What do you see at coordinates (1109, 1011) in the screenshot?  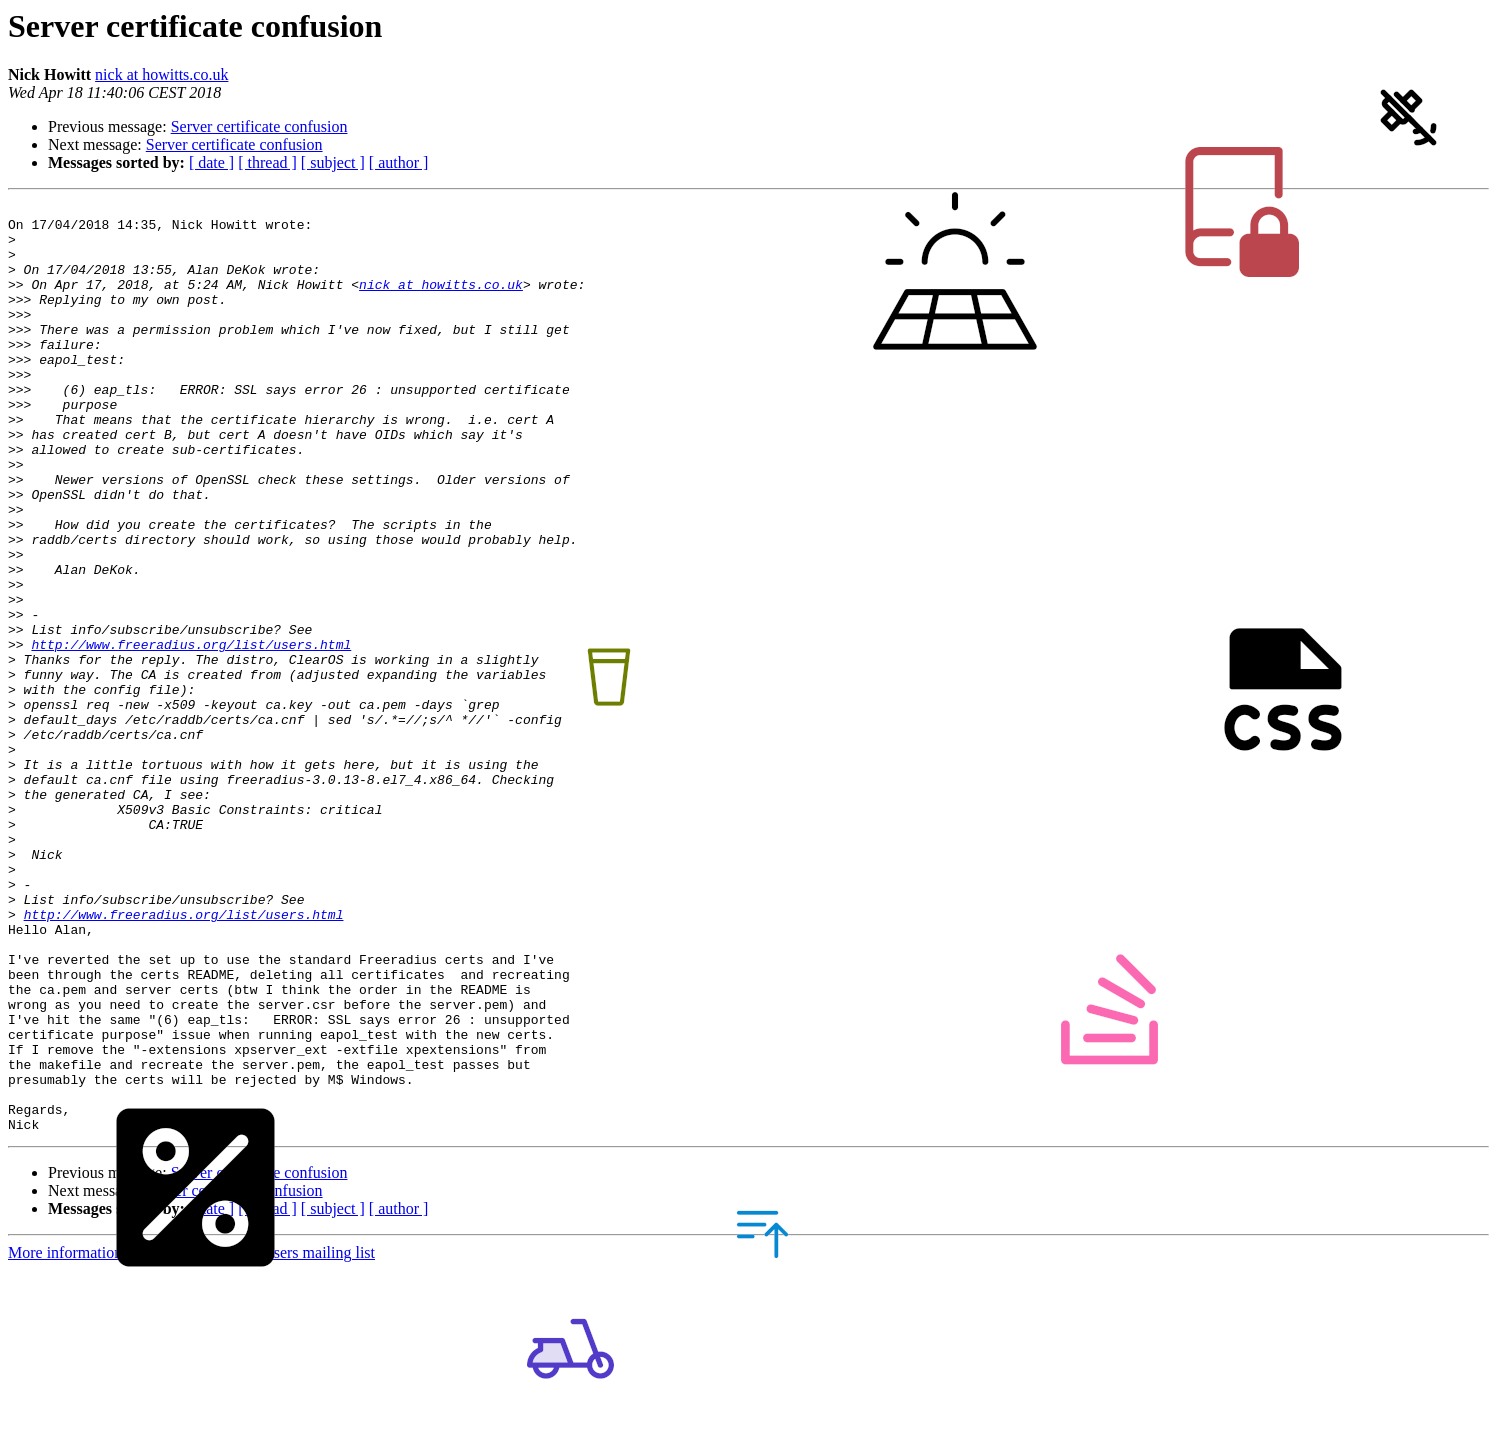 I see `visit stack overflow for programming help` at bounding box center [1109, 1011].